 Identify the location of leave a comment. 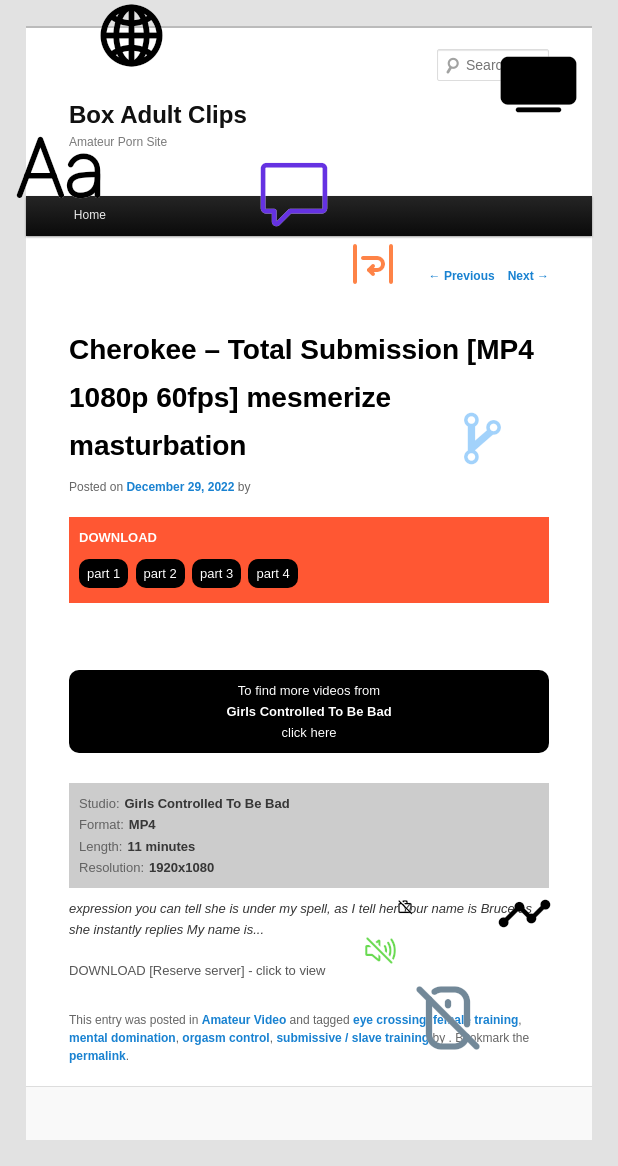
(294, 193).